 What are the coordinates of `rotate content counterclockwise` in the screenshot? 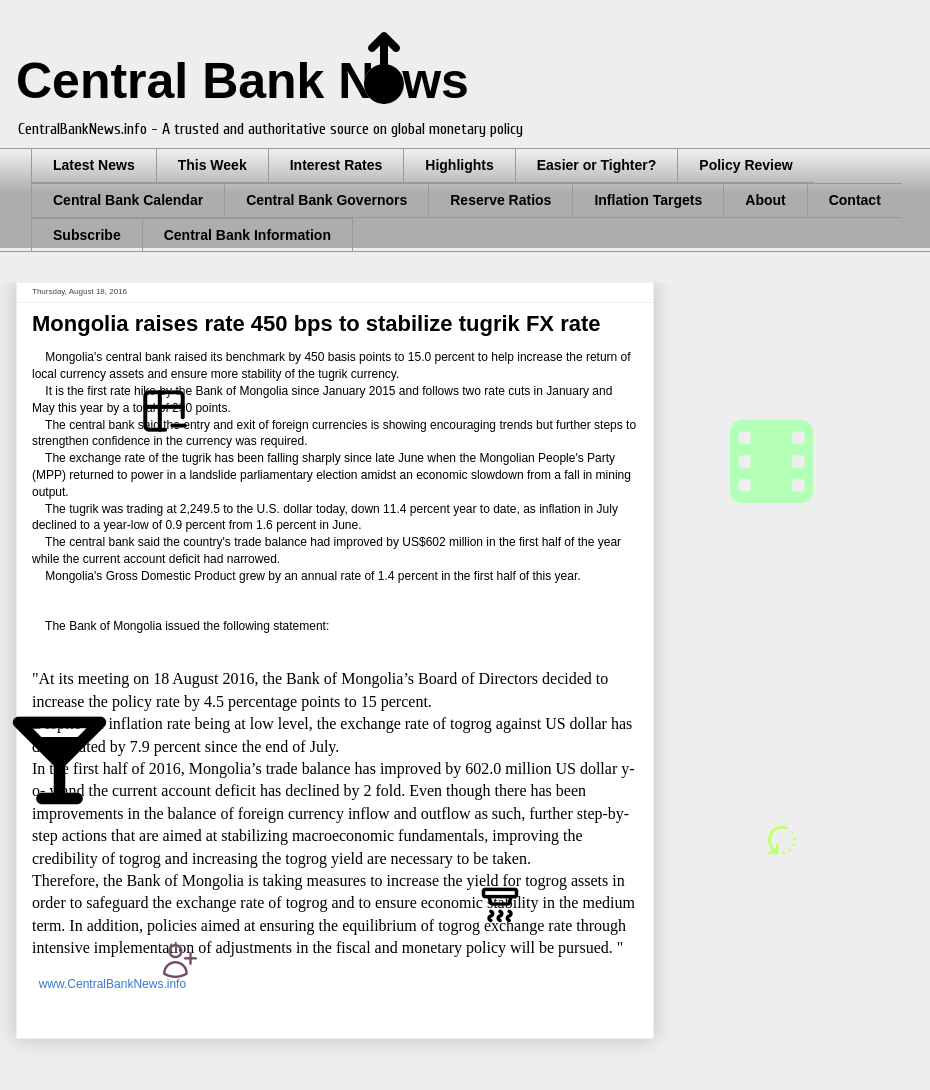 It's located at (782, 840).